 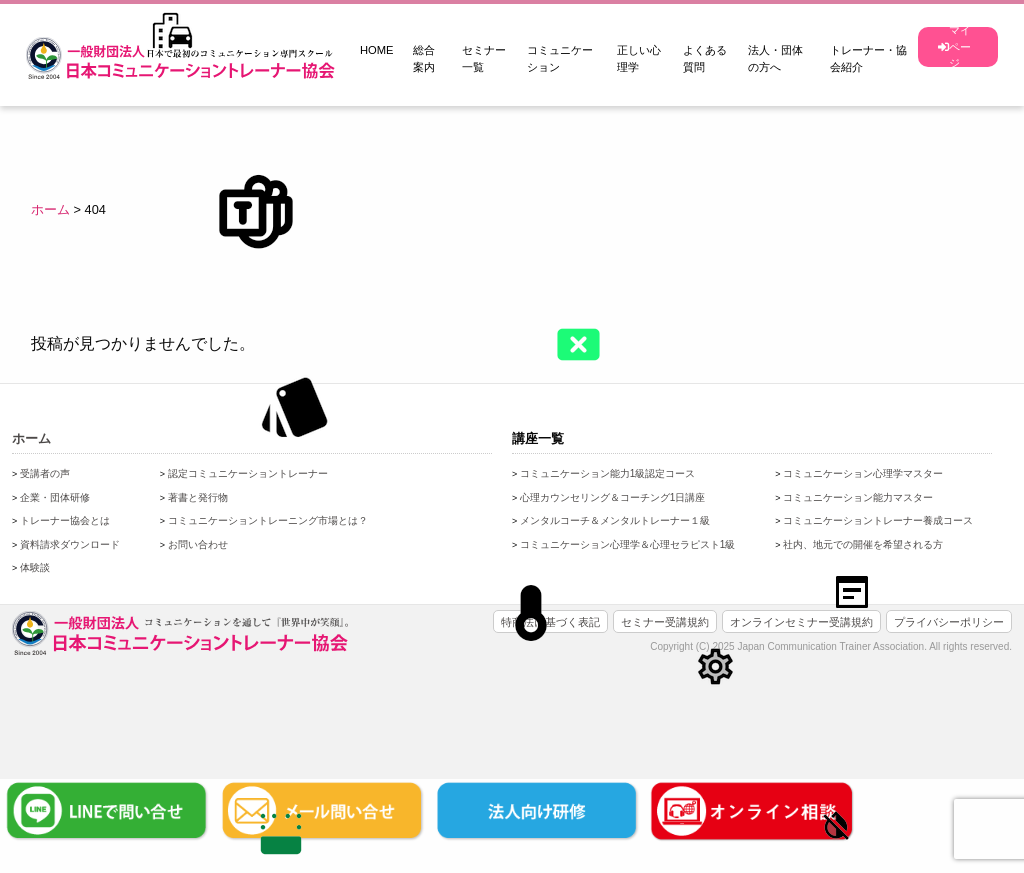 I want to click on access app or system settings, so click(x=715, y=666).